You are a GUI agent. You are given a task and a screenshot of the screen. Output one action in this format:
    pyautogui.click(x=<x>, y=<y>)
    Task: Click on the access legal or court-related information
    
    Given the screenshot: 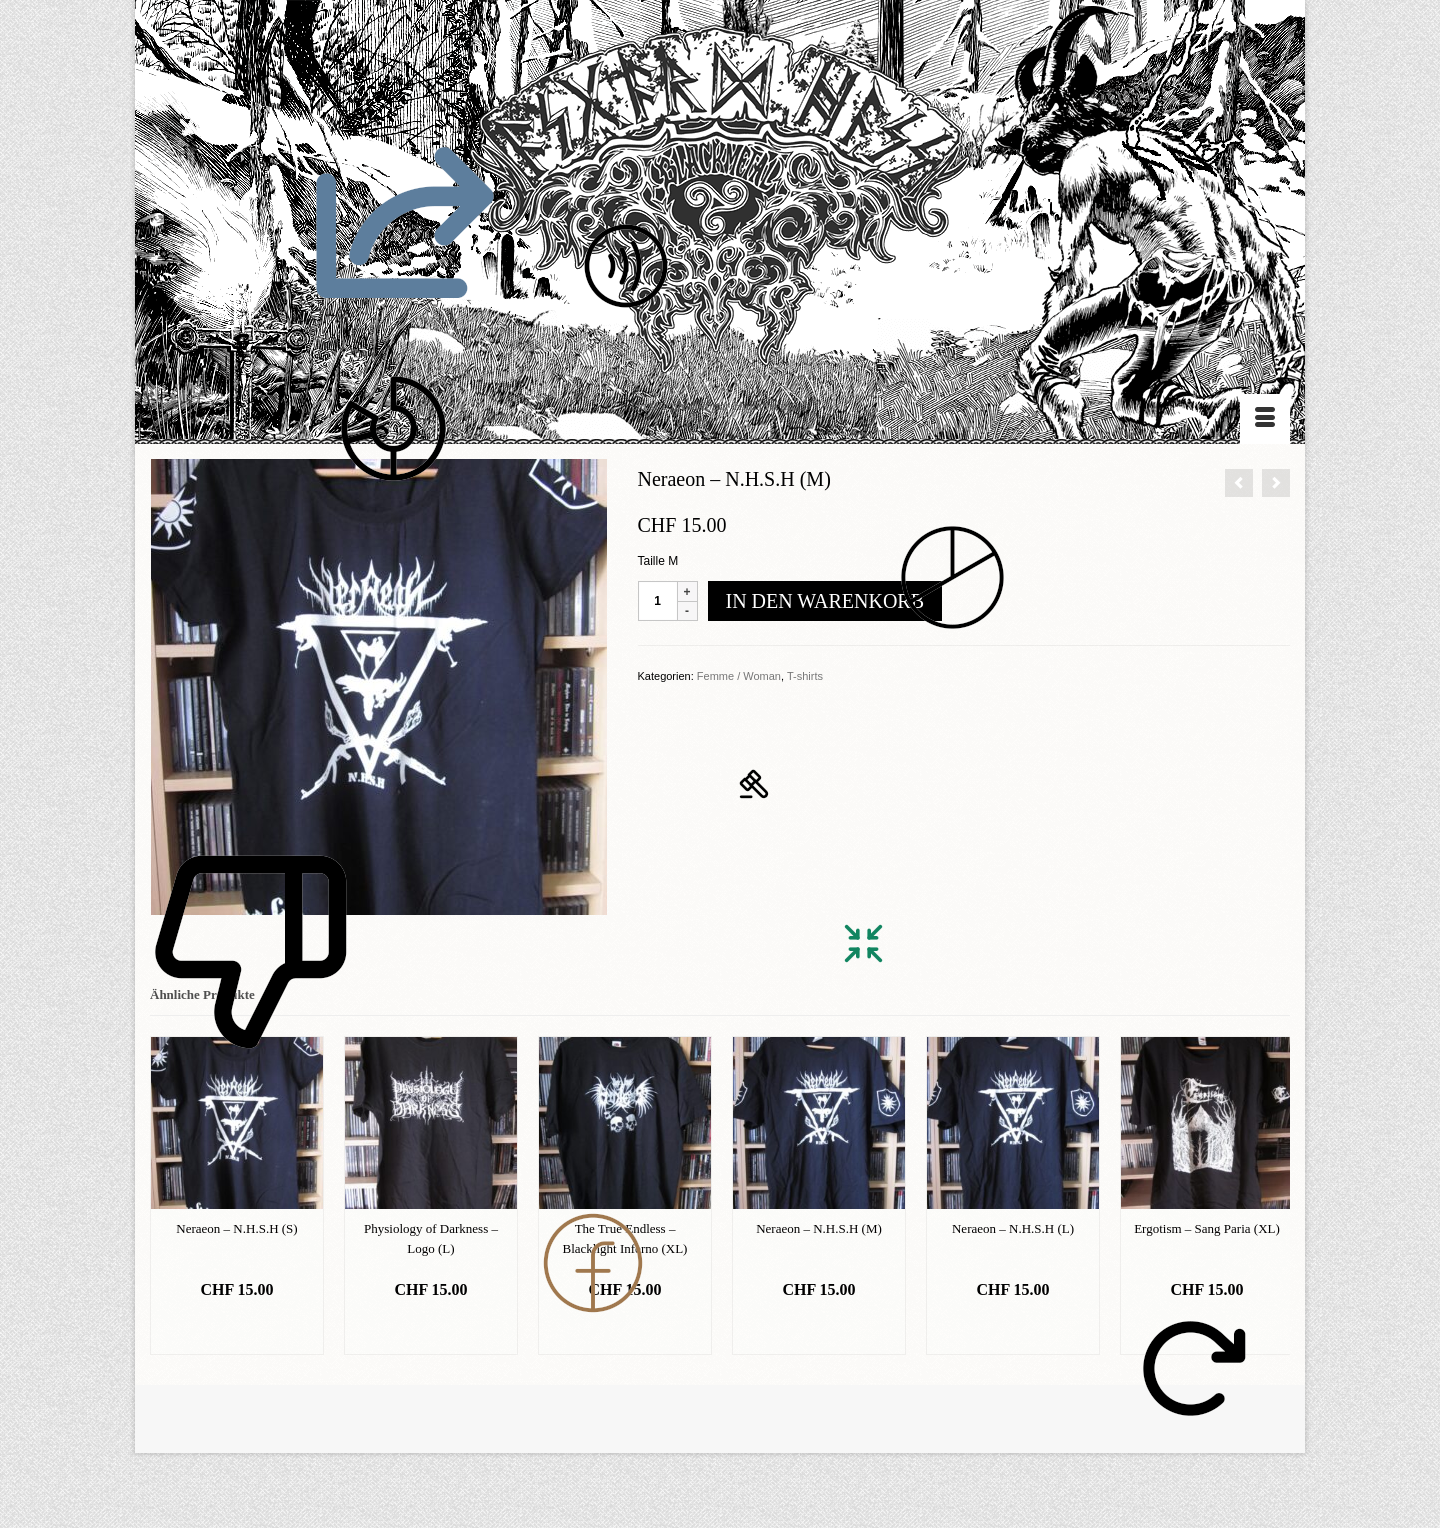 What is the action you would take?
    pyautogui.click(x=754, y=784)
    